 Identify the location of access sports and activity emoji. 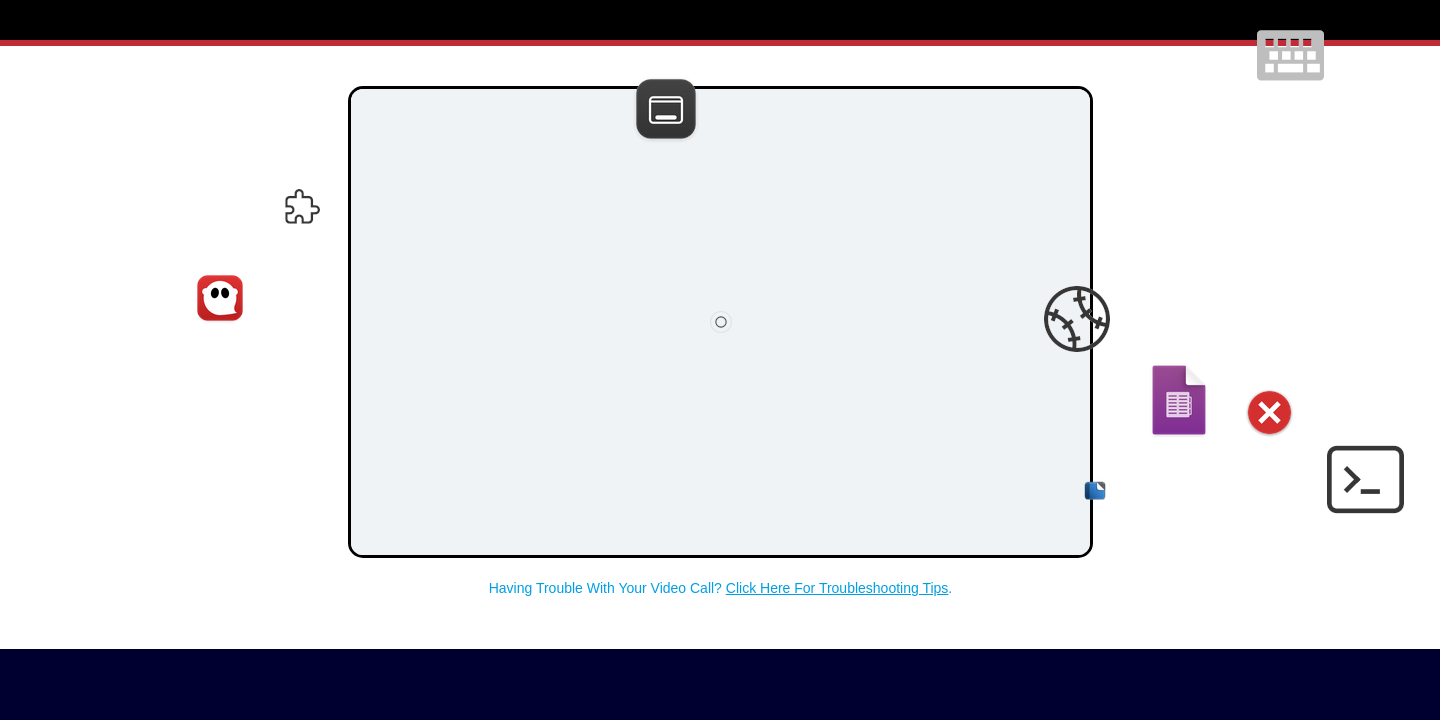
(1077, 319).